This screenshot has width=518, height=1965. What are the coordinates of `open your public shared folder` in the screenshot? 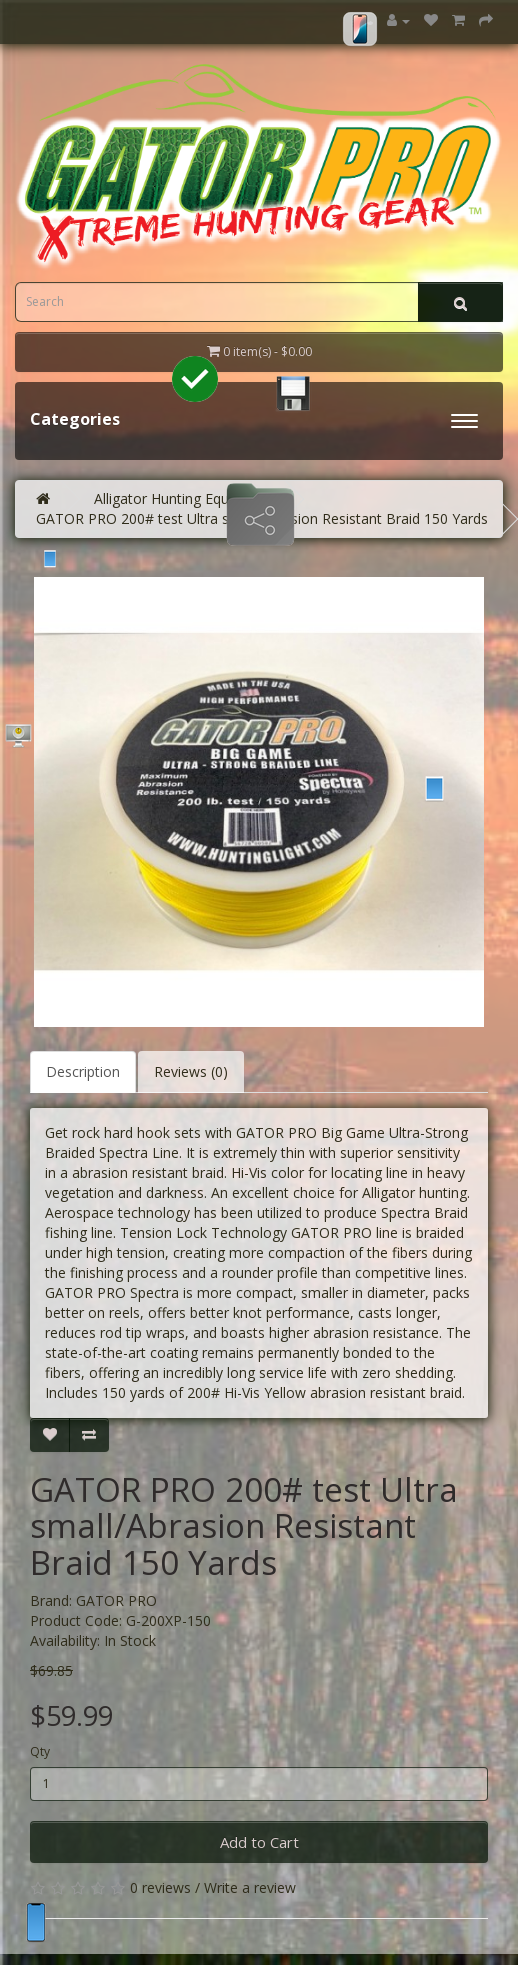 It's located at (260, 514).